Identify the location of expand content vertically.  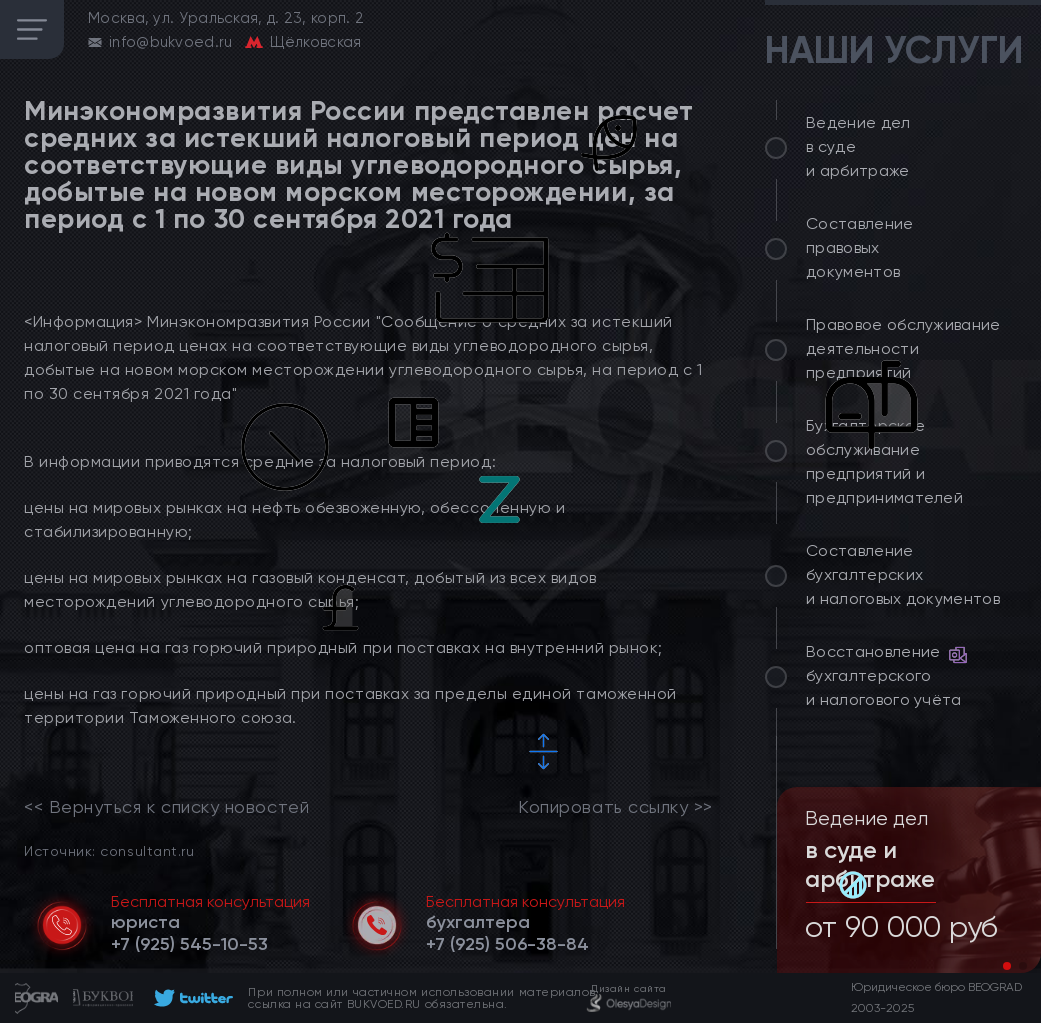
(543, 751).